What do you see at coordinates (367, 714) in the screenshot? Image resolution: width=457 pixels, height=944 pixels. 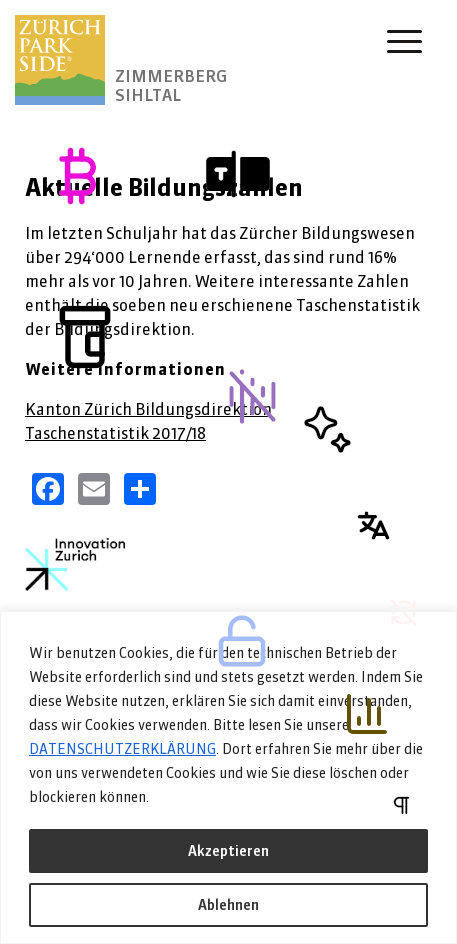 I see `view analytics or statistics` at bounding box center [367, 714].